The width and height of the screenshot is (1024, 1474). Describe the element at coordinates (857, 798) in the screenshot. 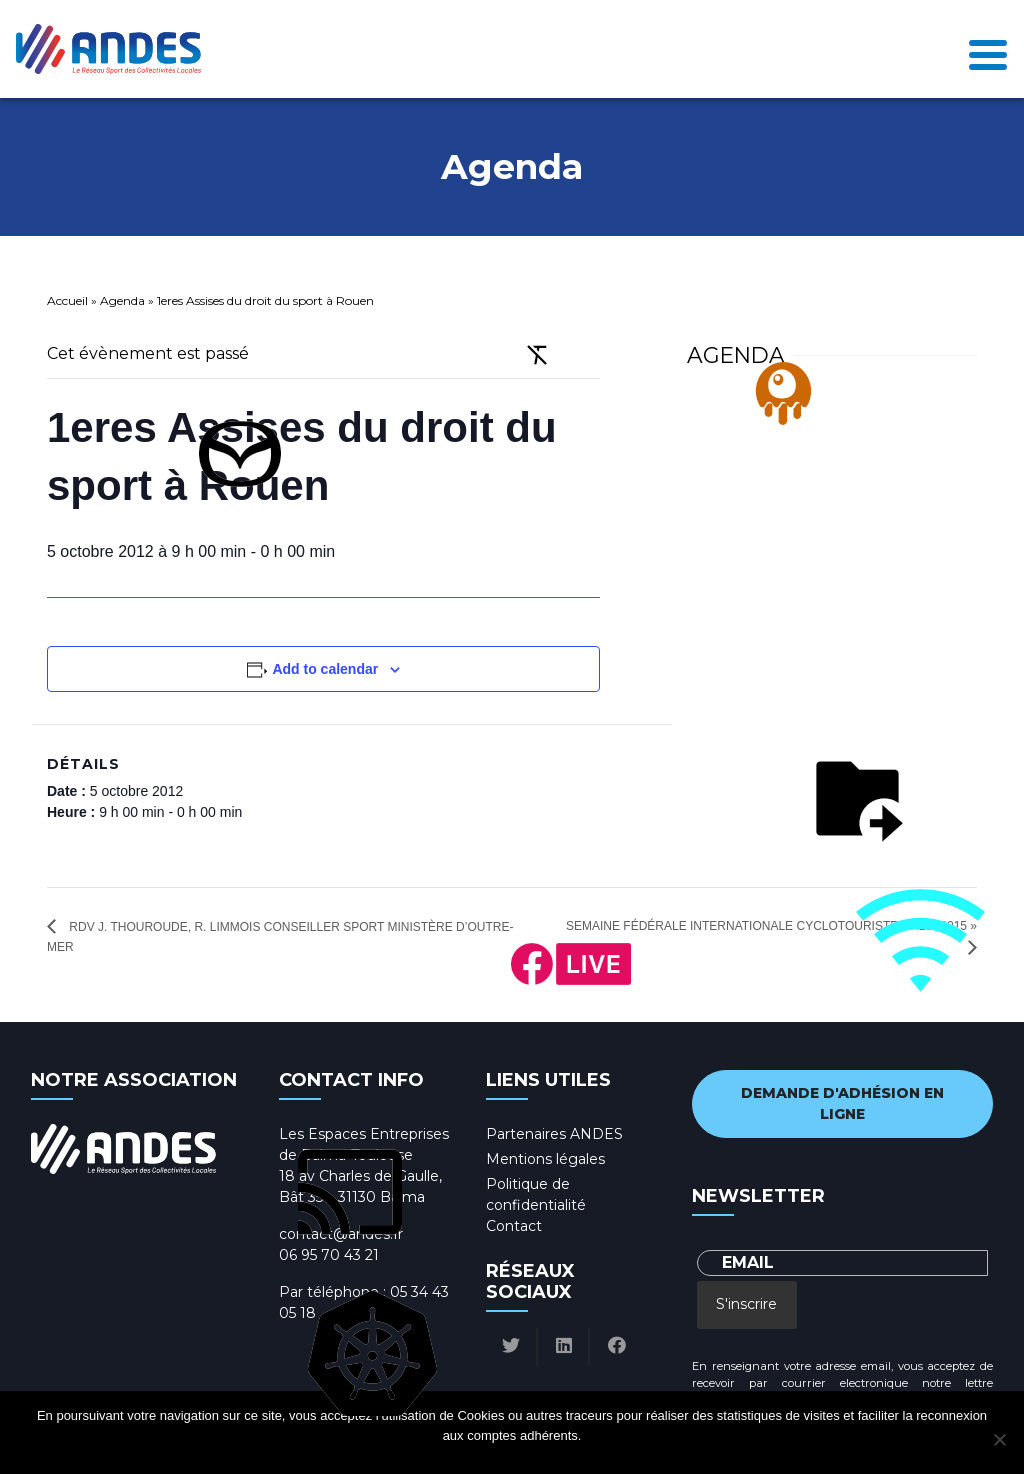

I see `access shared folder` at that location.